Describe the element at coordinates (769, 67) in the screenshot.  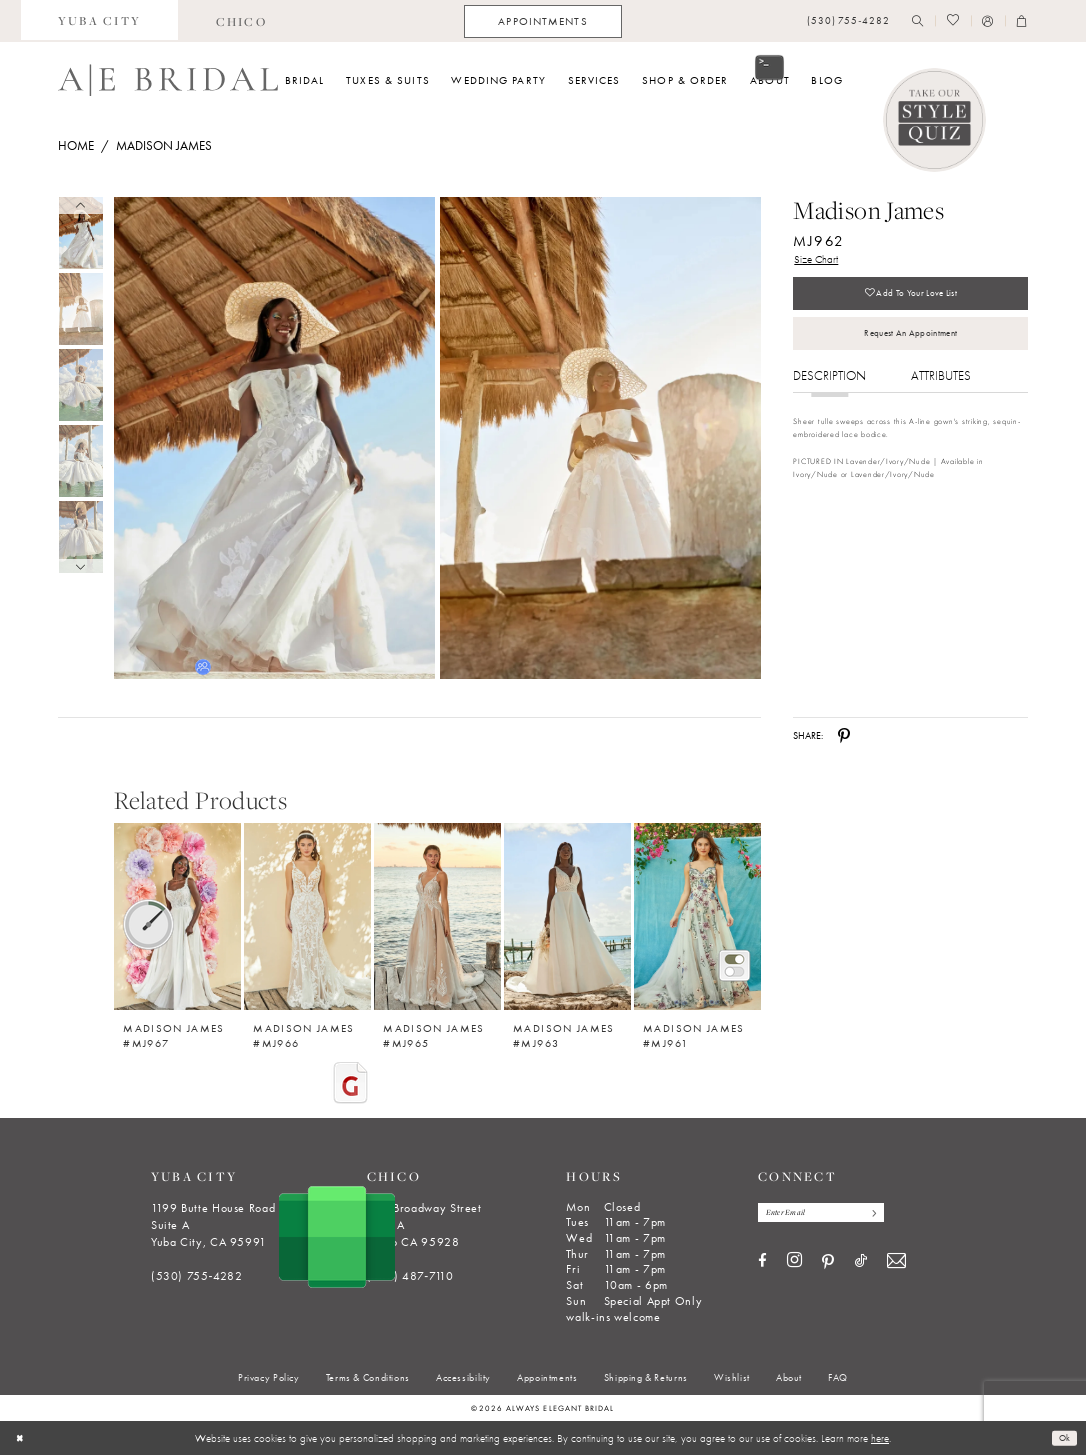
I see `open the bash terminal application` at that location.